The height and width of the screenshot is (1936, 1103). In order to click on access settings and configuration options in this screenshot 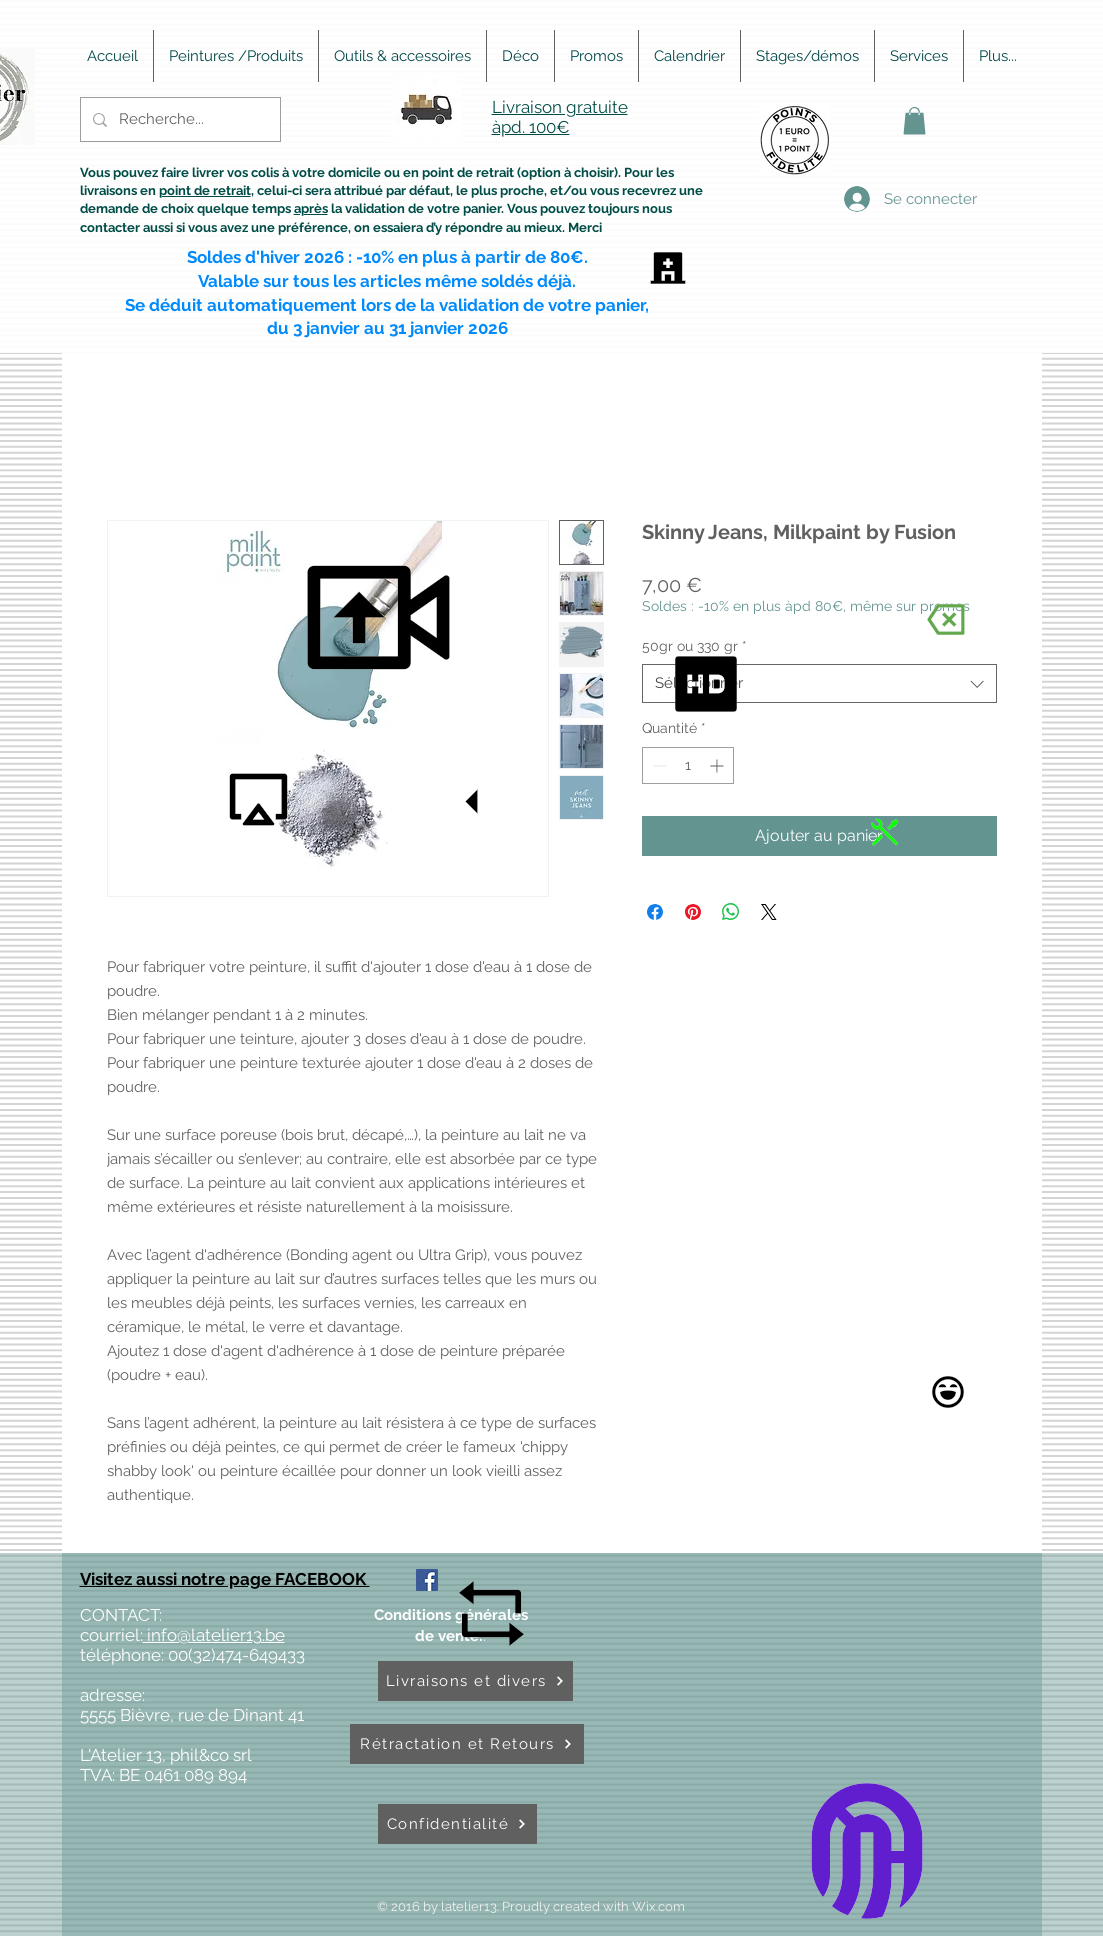, I will do `click(885, 832)`.